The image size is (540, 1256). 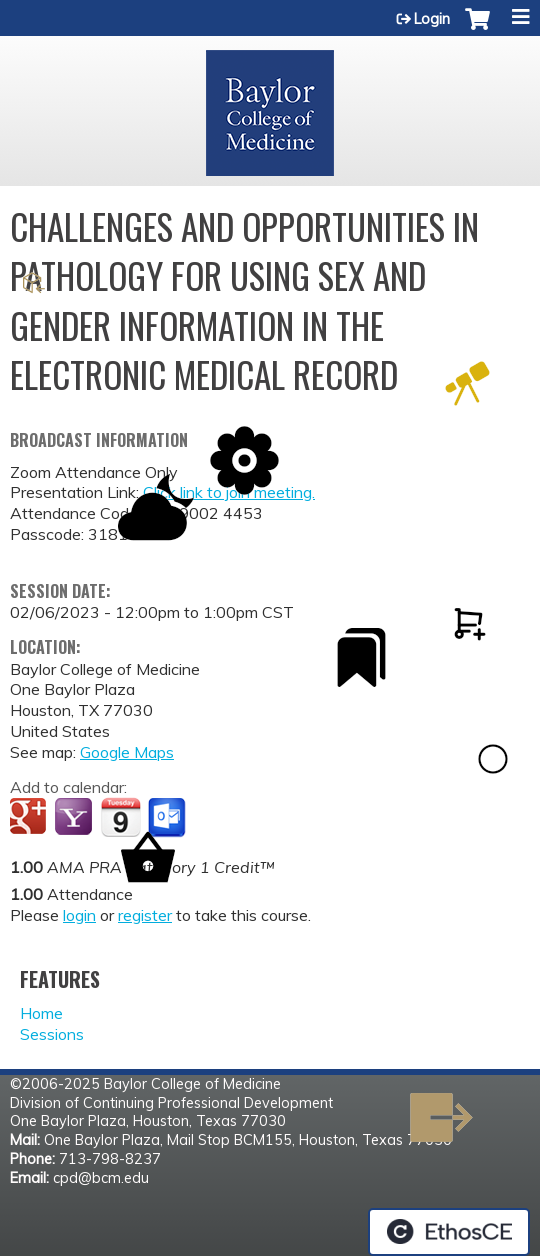 What do you see at coordinates (148, 858) in the screenshot?
I see `view your shopping basket` at bounding box center [148, 858].